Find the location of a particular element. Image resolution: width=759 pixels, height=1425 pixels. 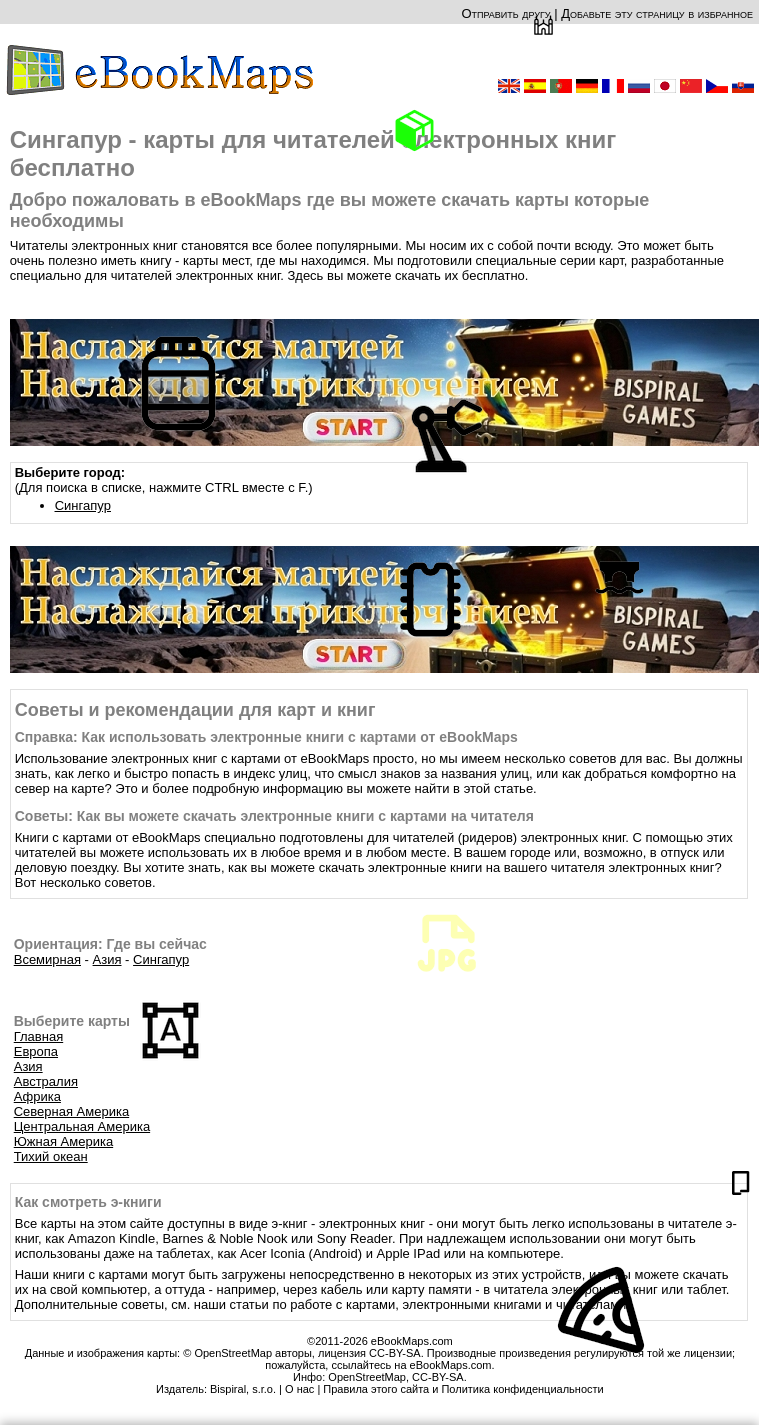

order food or access food delivery is located at coordinates (601, 1310).